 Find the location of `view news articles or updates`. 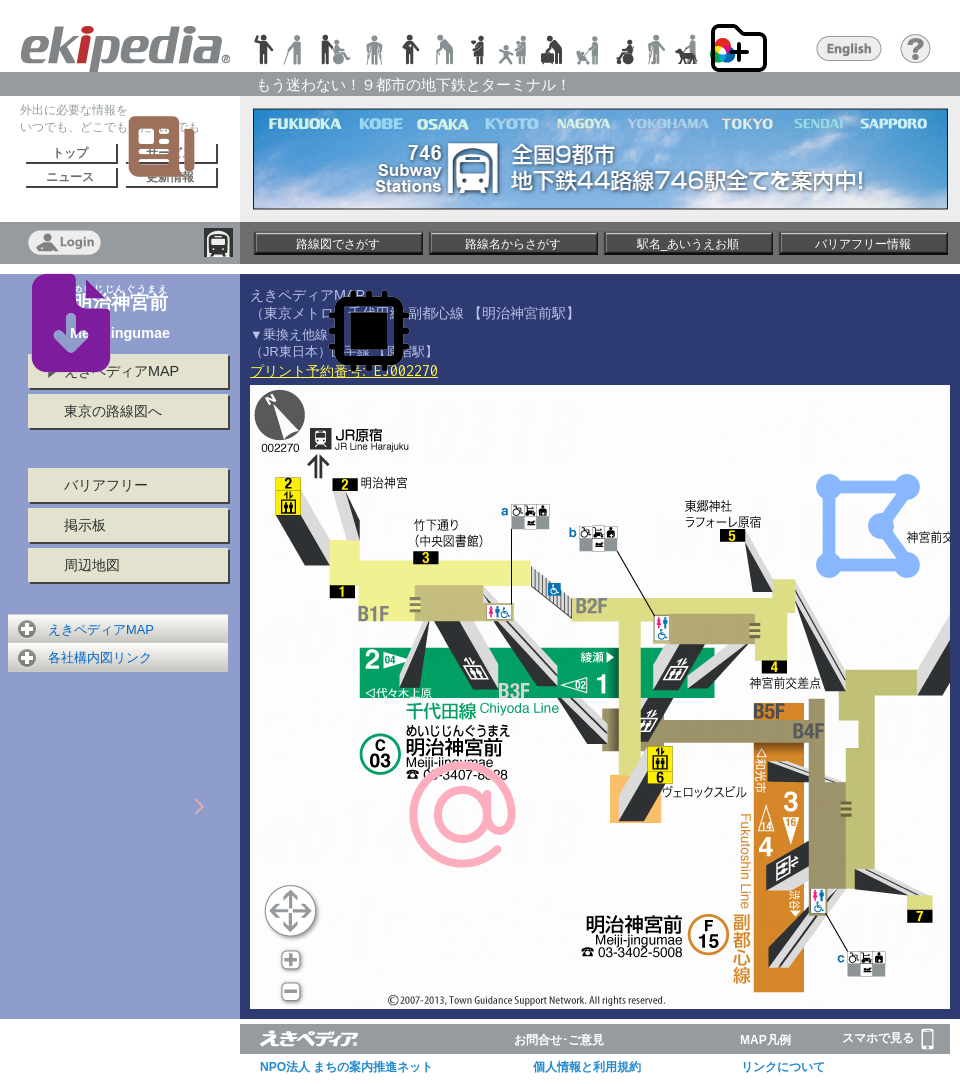

view news articles or updates is located at coordinates (161, 146).